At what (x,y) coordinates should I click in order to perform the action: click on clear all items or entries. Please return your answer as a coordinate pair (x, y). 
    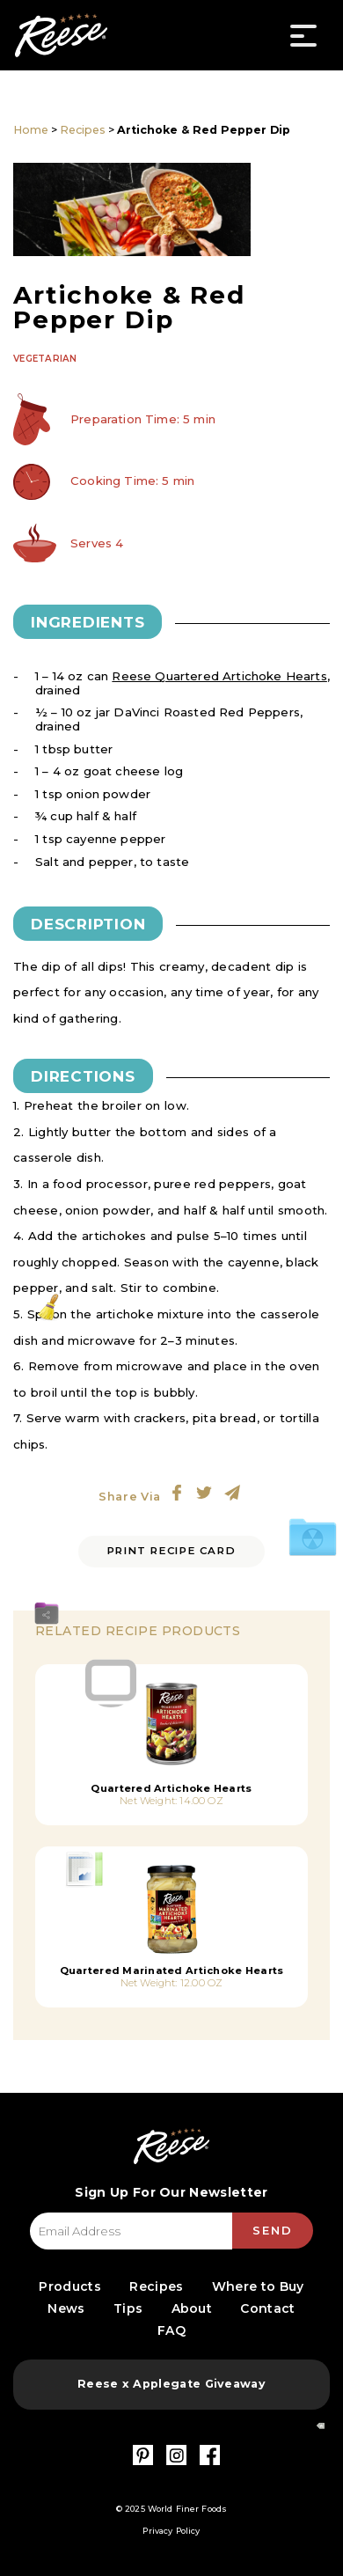
    Looking at the image, I should click on (49, 1307).